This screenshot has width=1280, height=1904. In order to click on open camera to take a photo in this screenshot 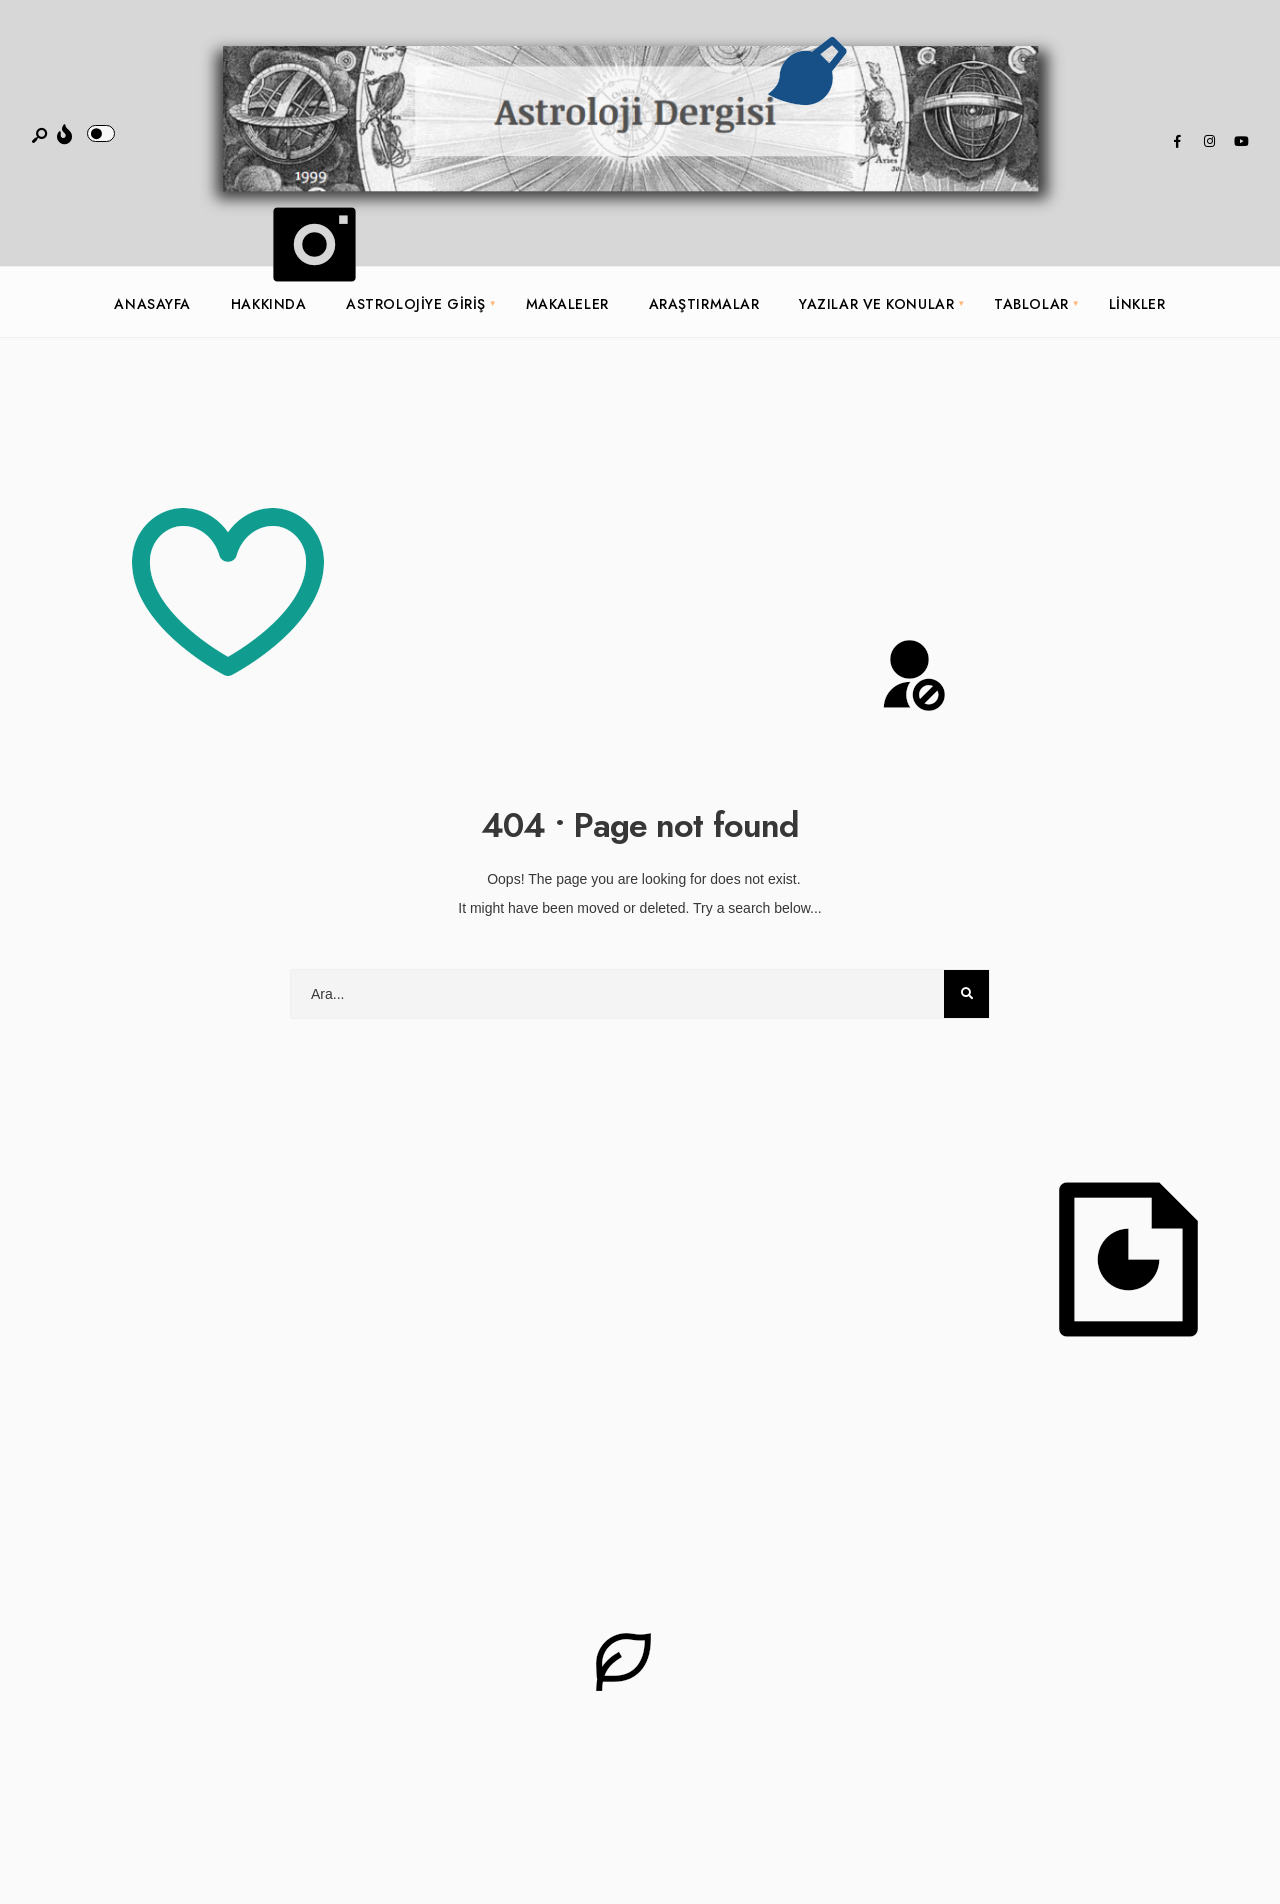, I will do `click(314, 244)`.